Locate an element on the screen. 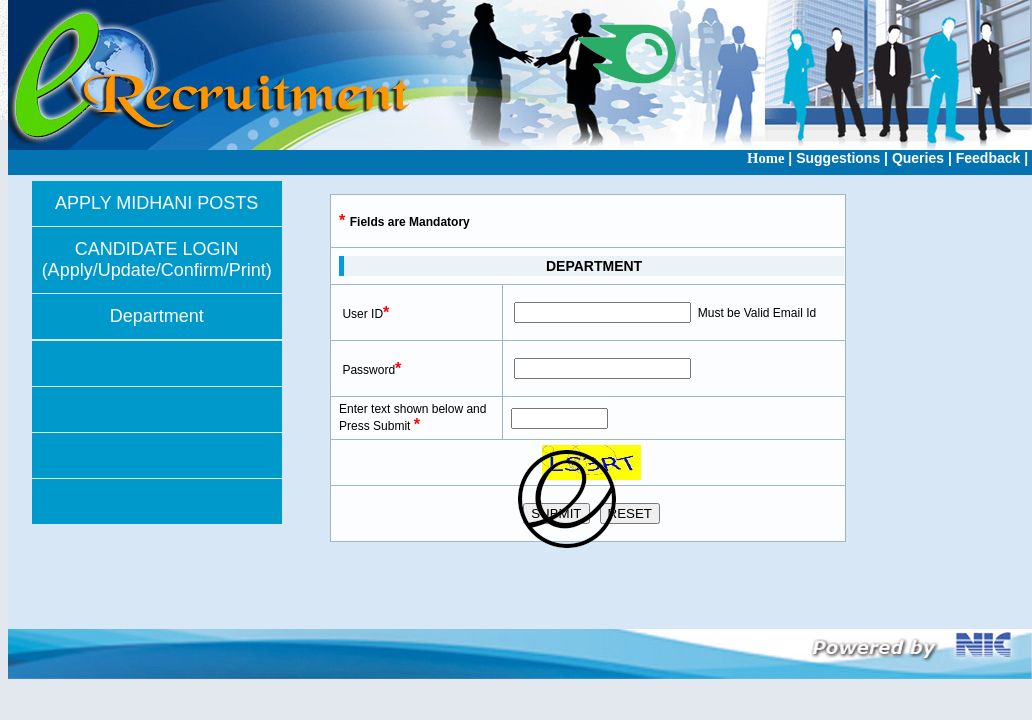 This screenshot has height=720, width=1032. open Semrush SEO and marketing platform is located at coordinates (627, 54).